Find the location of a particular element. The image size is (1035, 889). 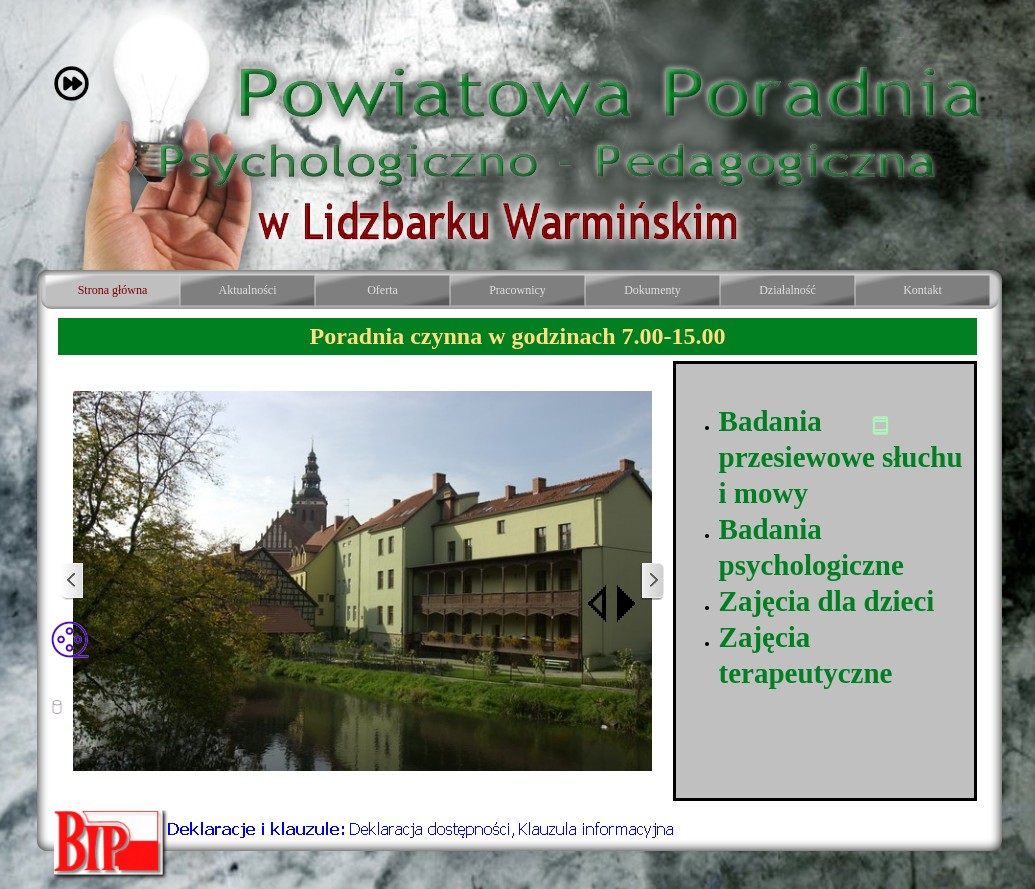

switch to the left panel or view is located at coordinates (611, 603).